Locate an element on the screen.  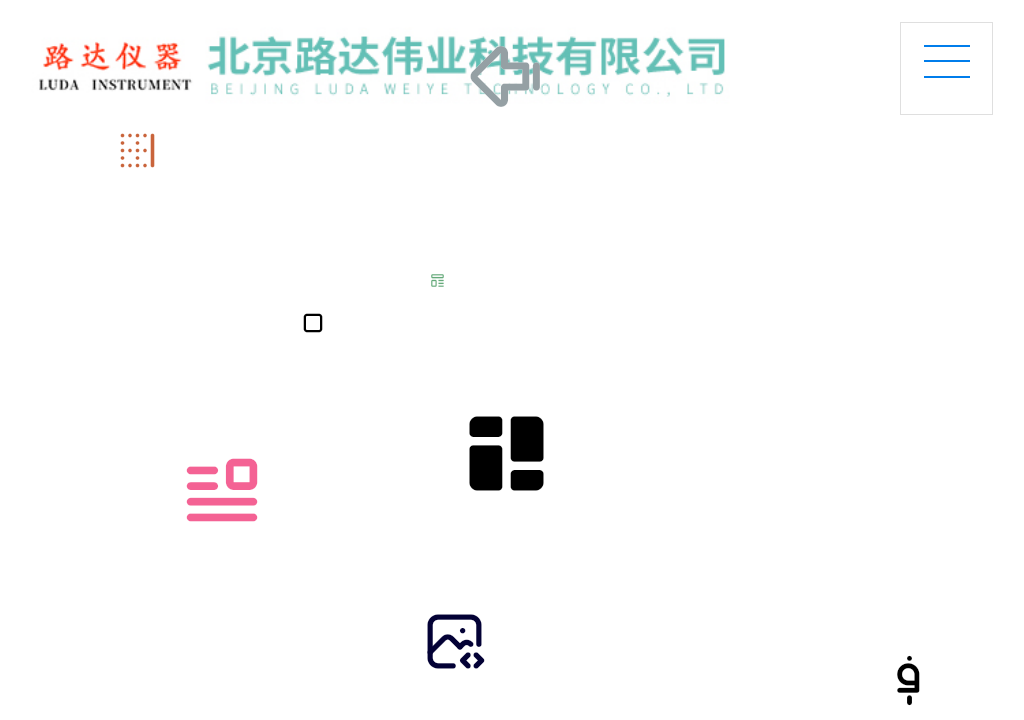
view or edit image source code is located at coordinates (454, 641).